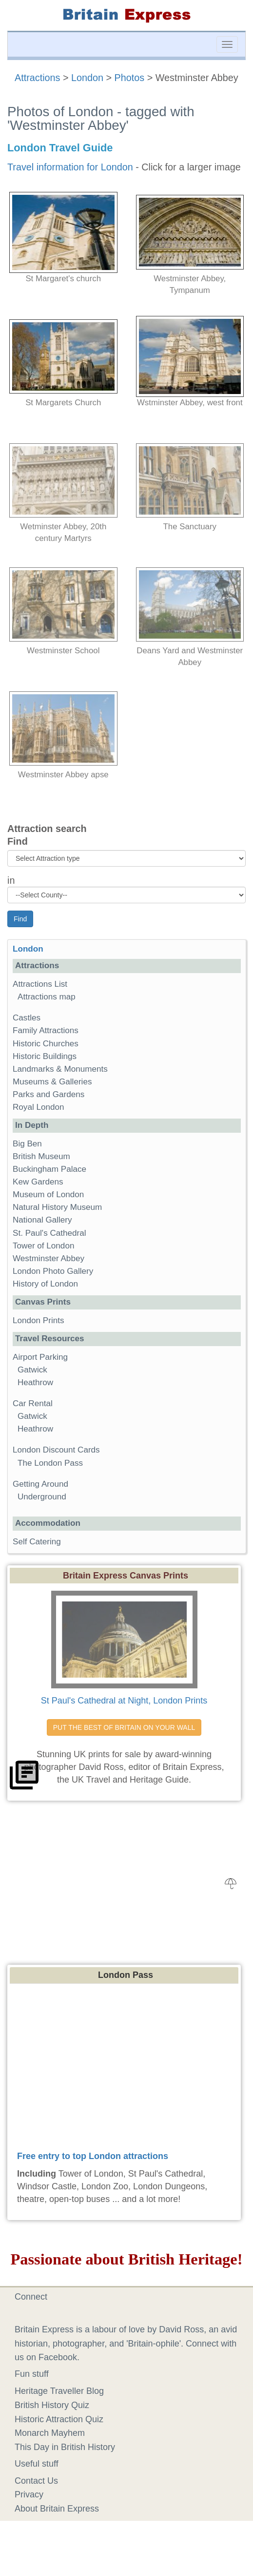  I want to click on access your library or reading list, so click(24, 1775).